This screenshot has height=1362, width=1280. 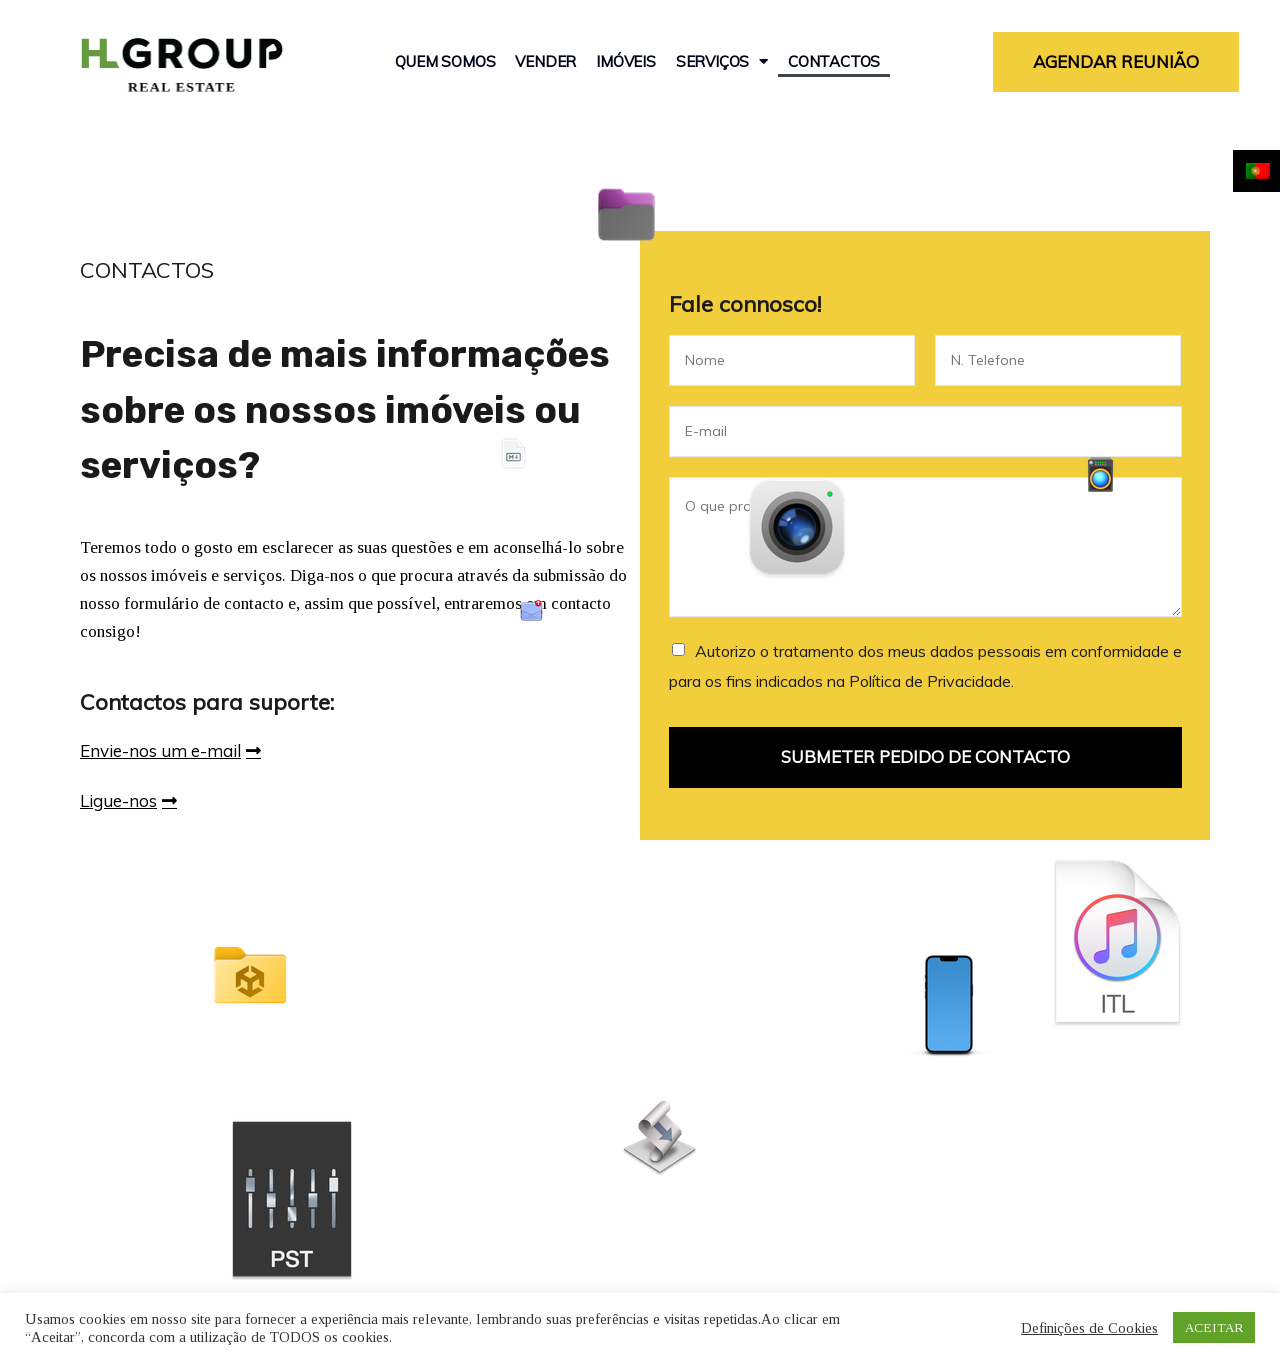 I want to click on indicates a non-RAID storage device or single drive, so click(x=1100, y=474).